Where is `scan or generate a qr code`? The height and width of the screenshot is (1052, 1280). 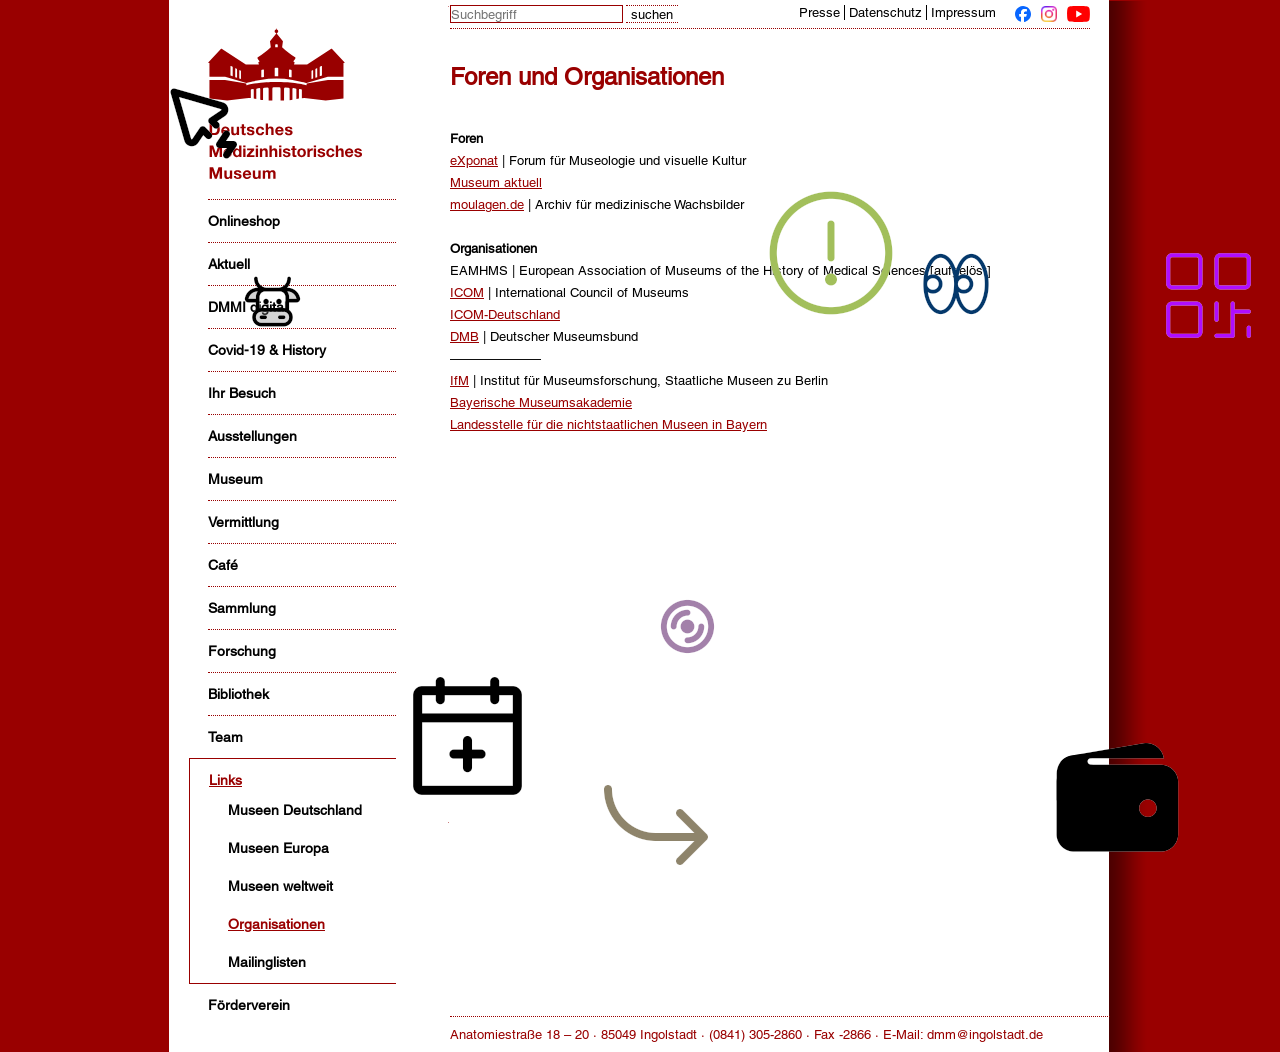 scan or generate a qr code is located at coordinates (1208, 295).